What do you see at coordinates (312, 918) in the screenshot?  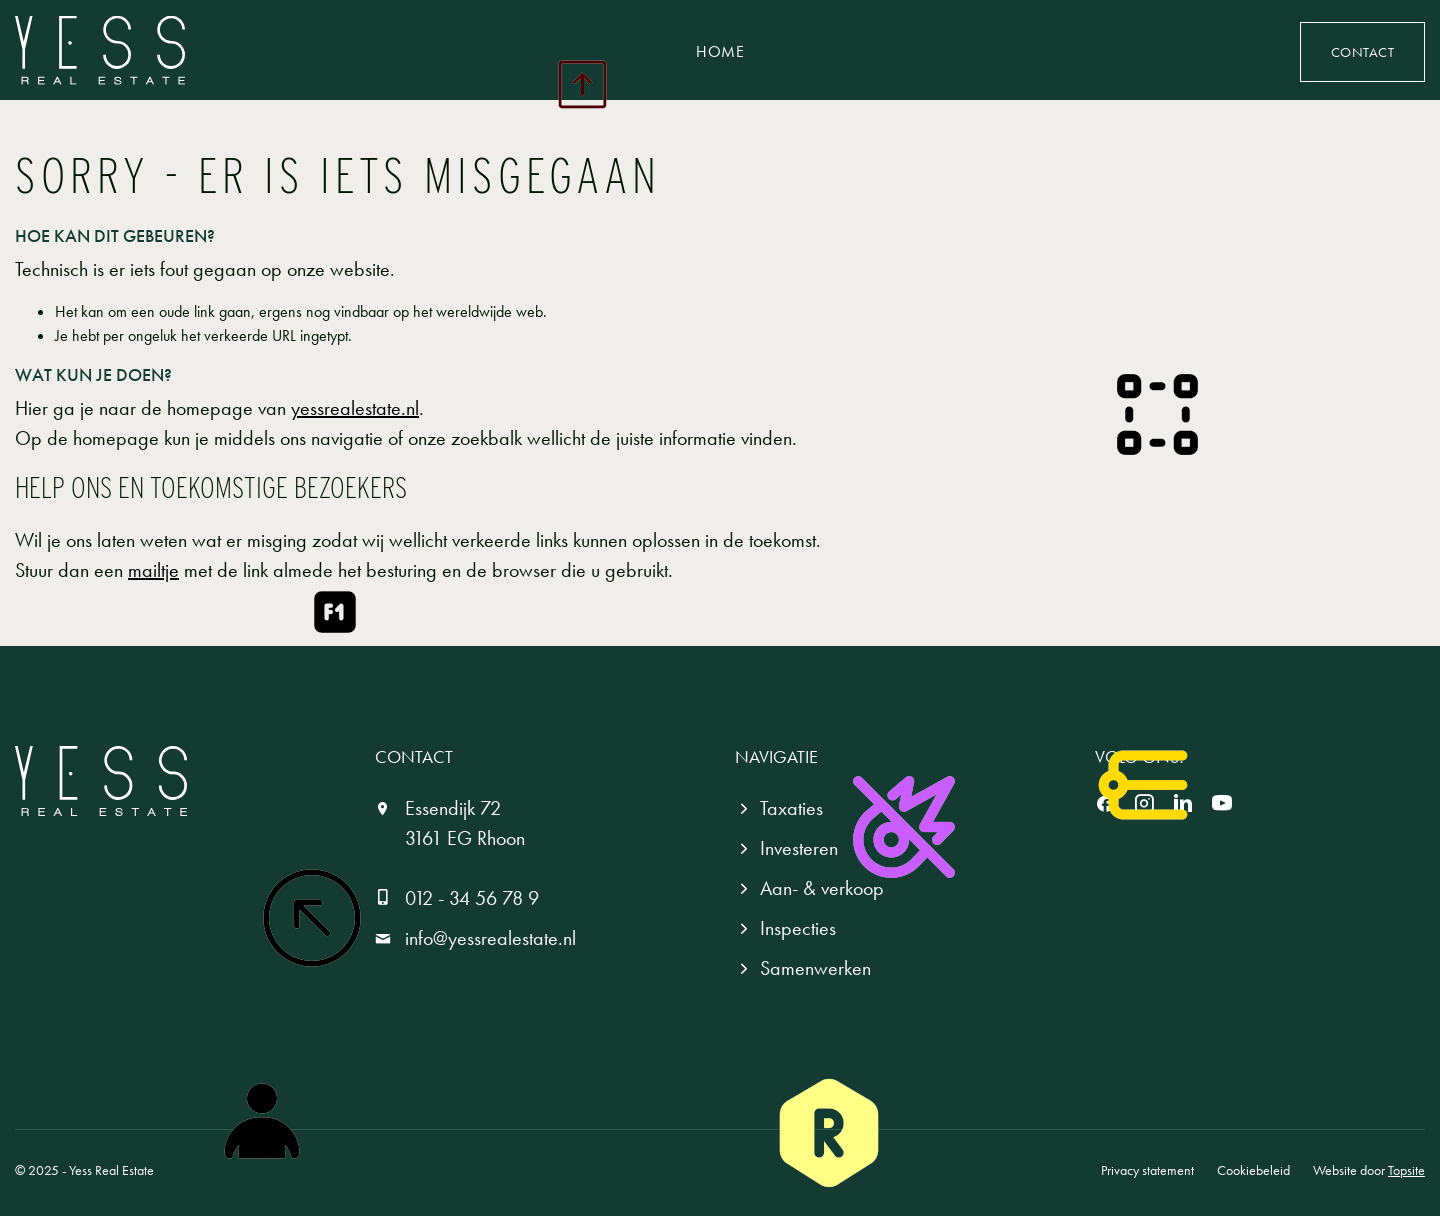 I see `navigate back to previous screen` at bounding box center [312, 918].